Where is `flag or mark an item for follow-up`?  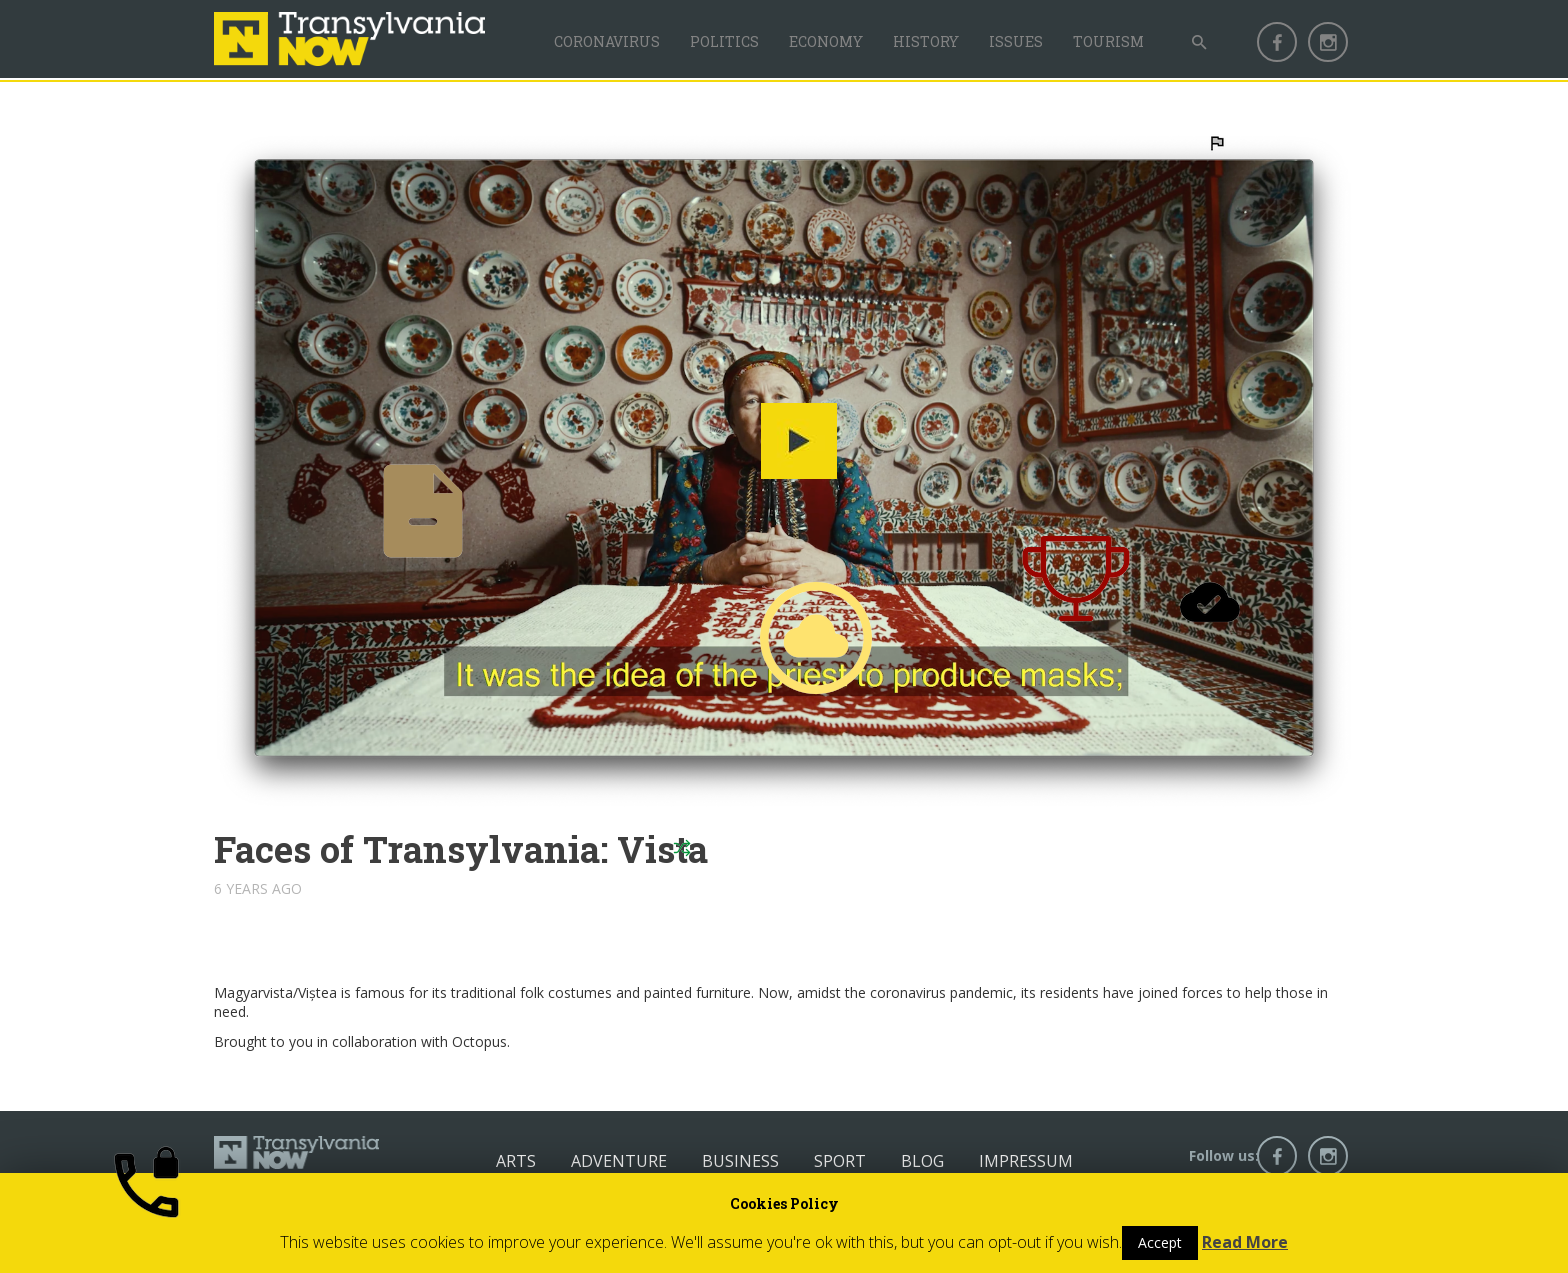
flag or mark an item for follow-up is located at coordinates (1217, 143).